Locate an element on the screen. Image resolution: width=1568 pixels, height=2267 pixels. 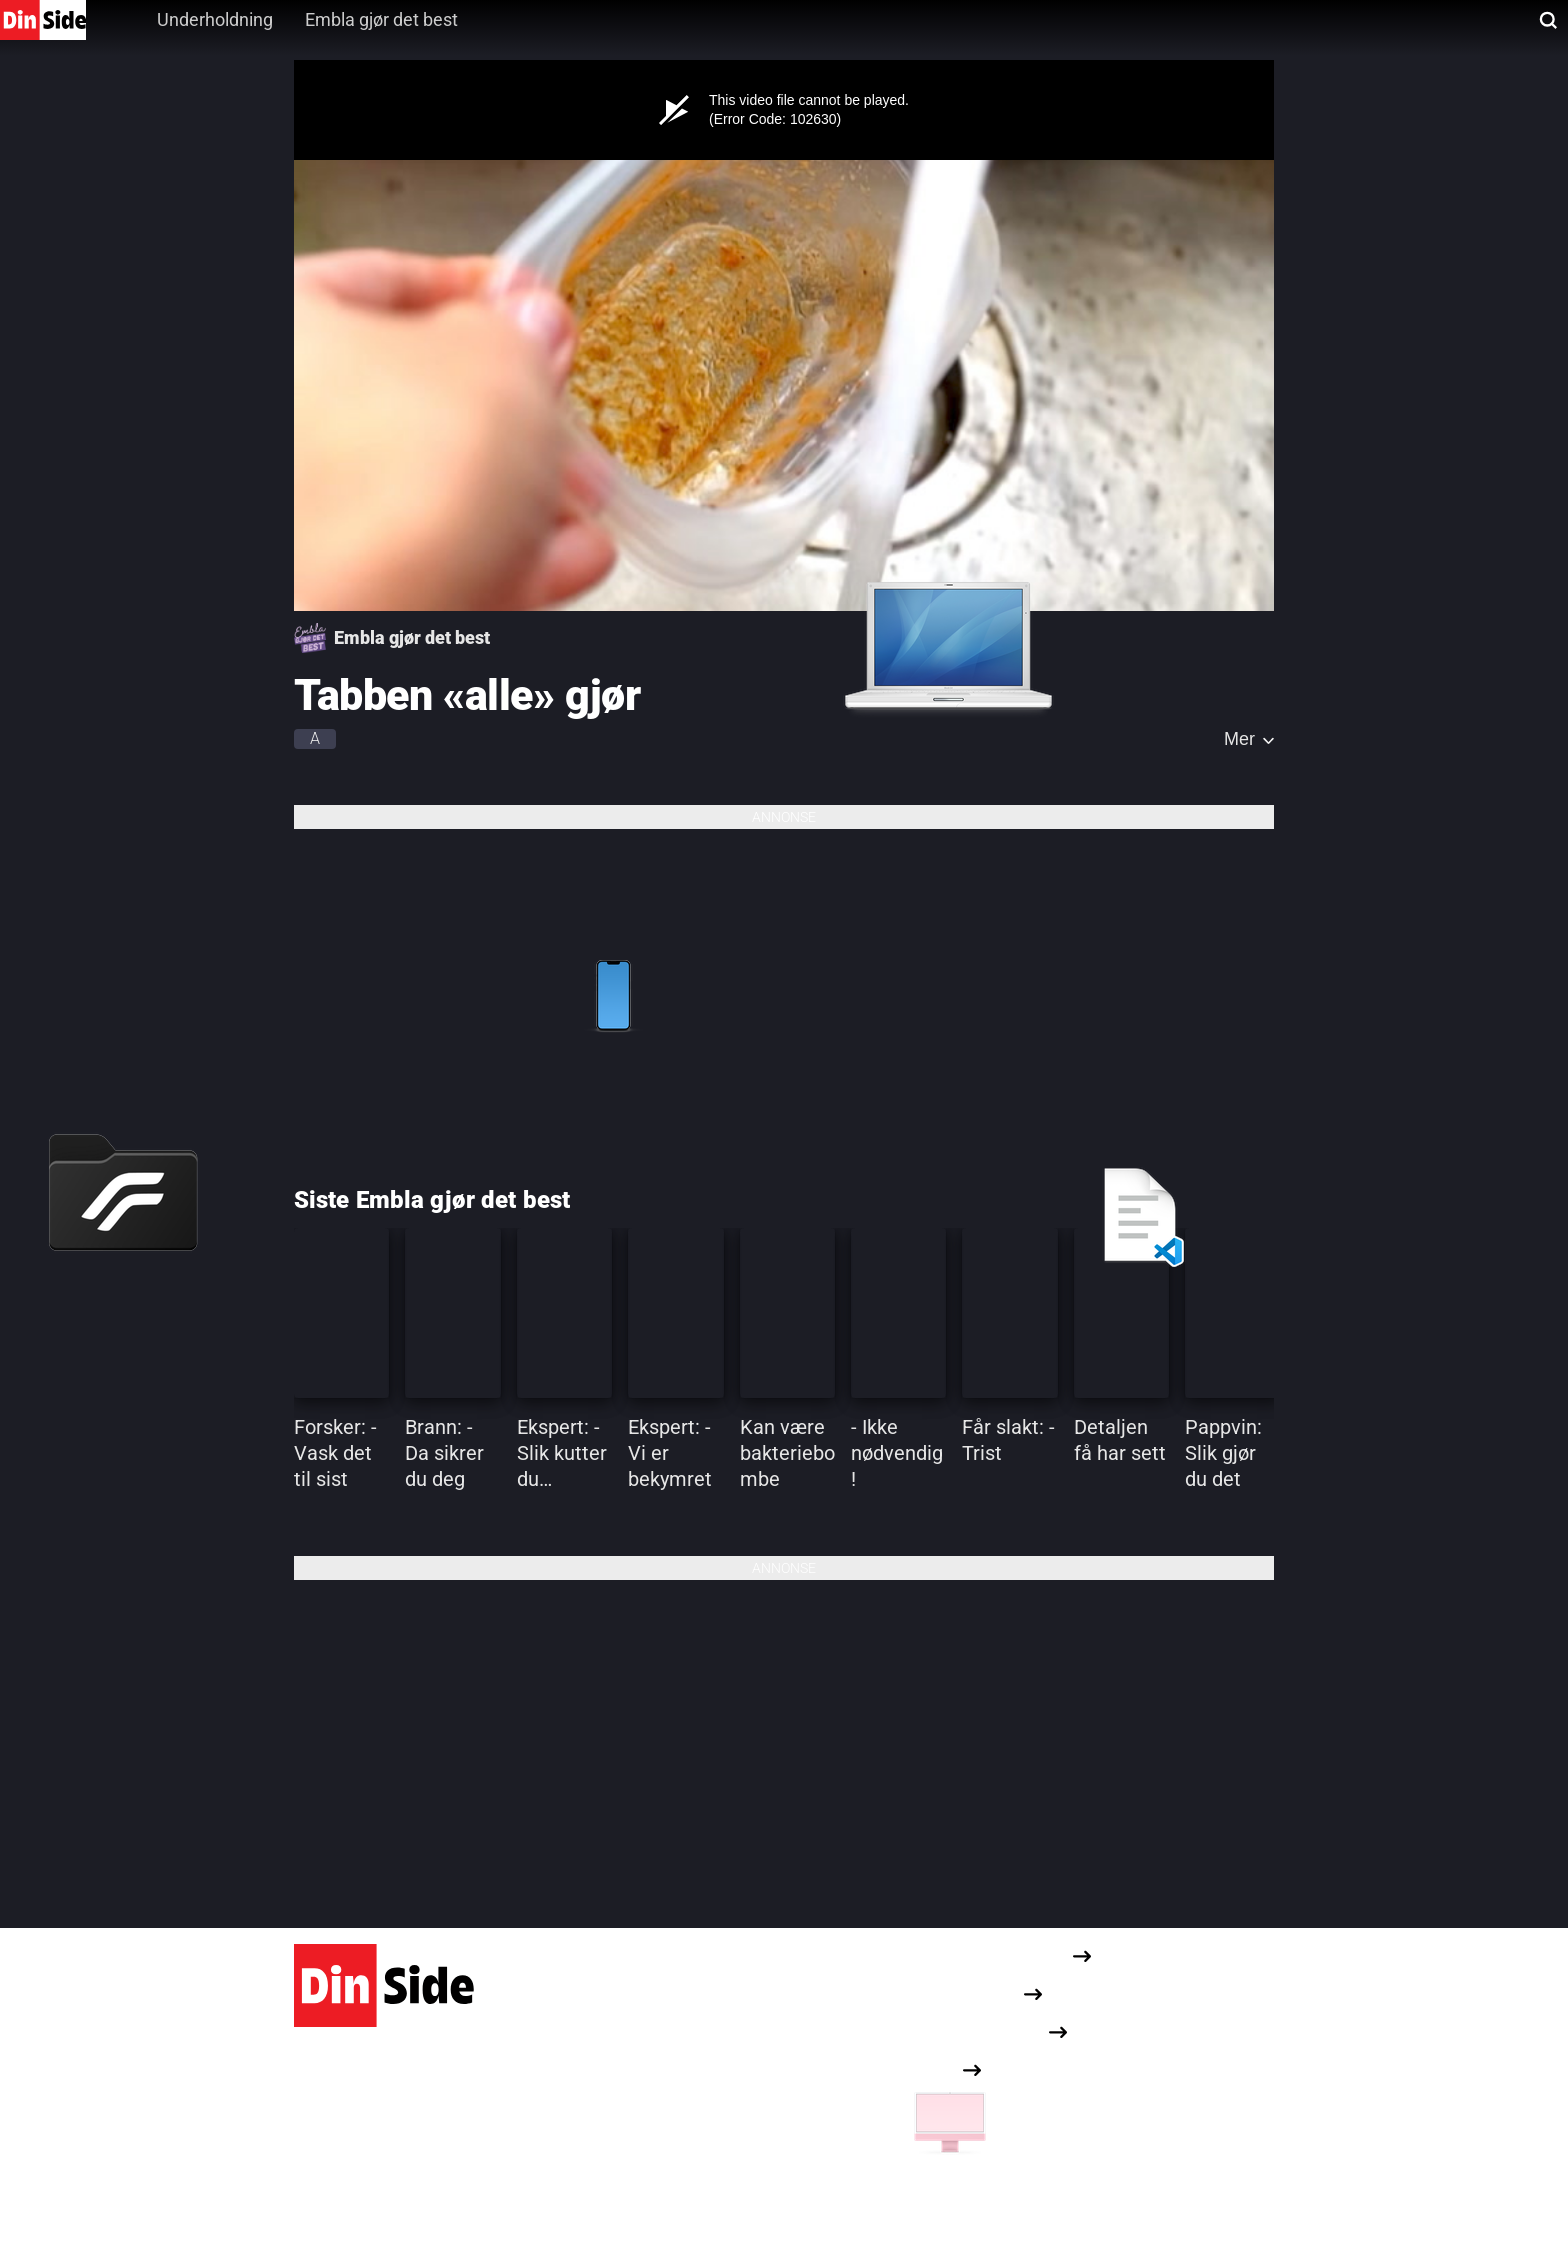
iPhone 14 device icon is located at coordinates (613, 996).